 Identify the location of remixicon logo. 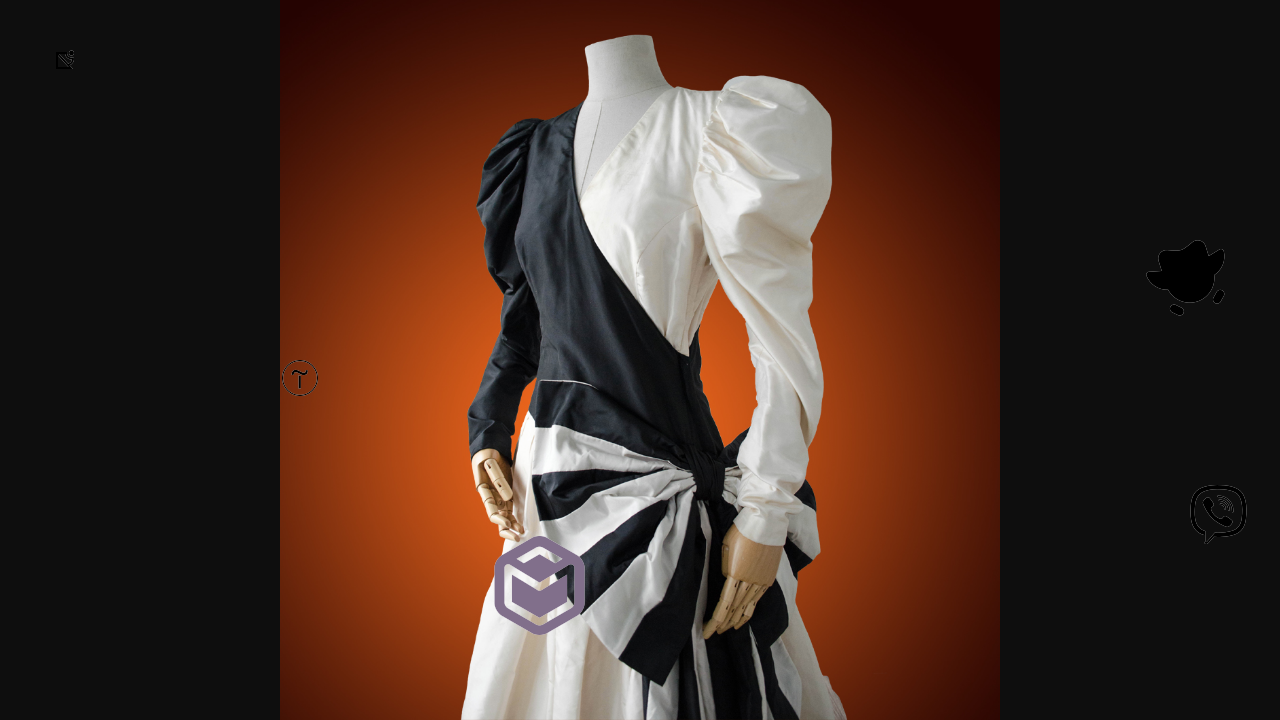
(65, 60).